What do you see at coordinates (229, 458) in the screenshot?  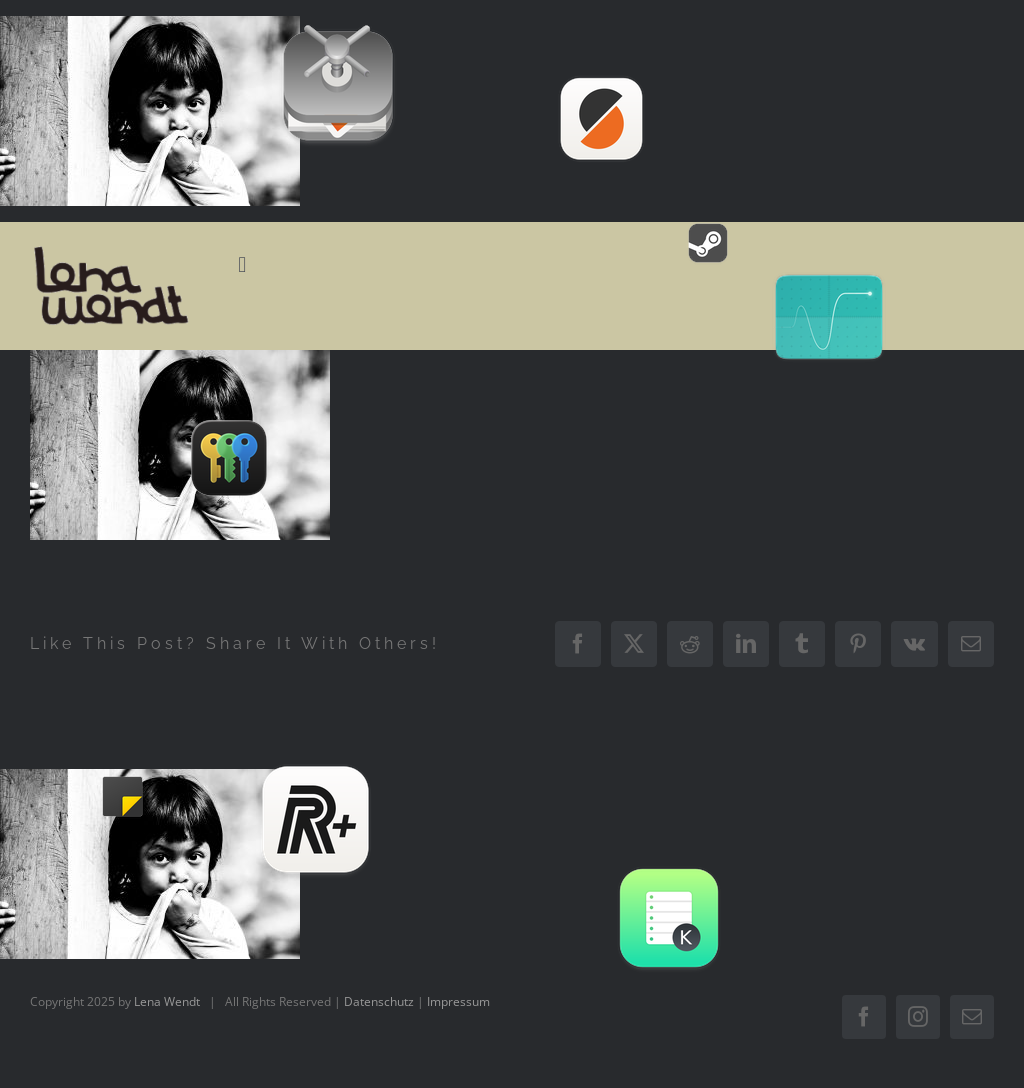 I see `open password manager app` at bounding box center [229, 458].